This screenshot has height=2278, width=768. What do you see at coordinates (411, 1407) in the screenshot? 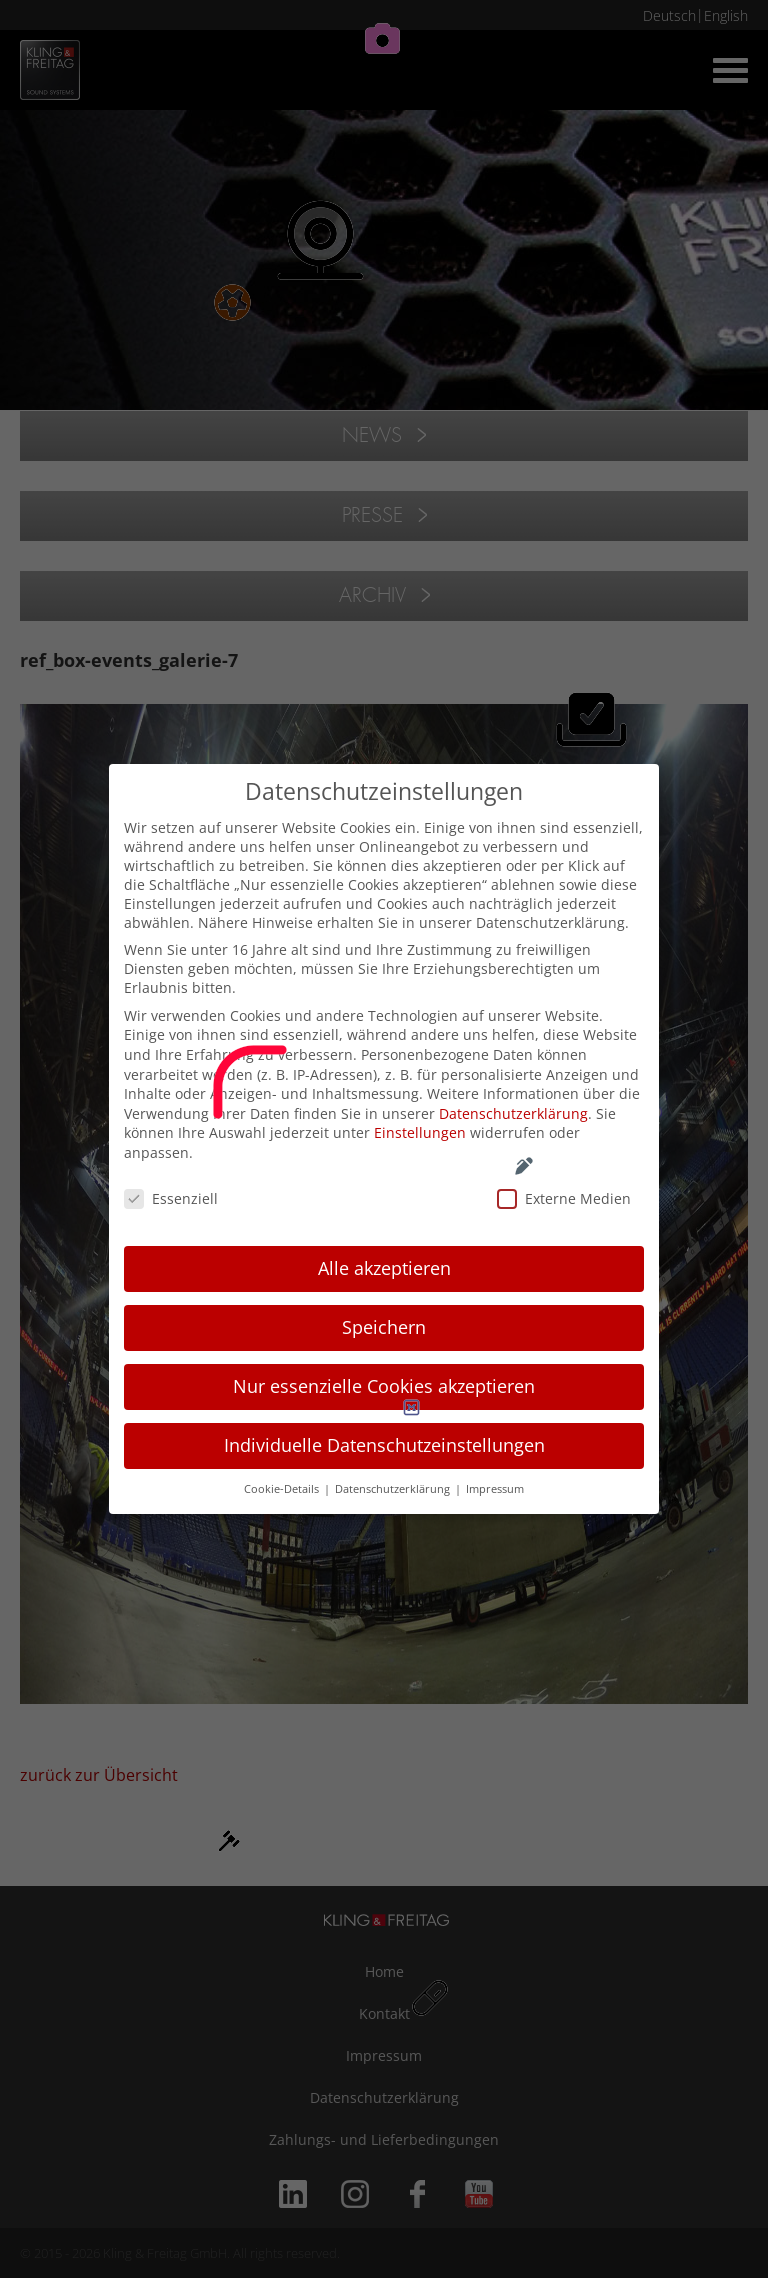
I see `open Medium app` at bounding box center [411, 1407].